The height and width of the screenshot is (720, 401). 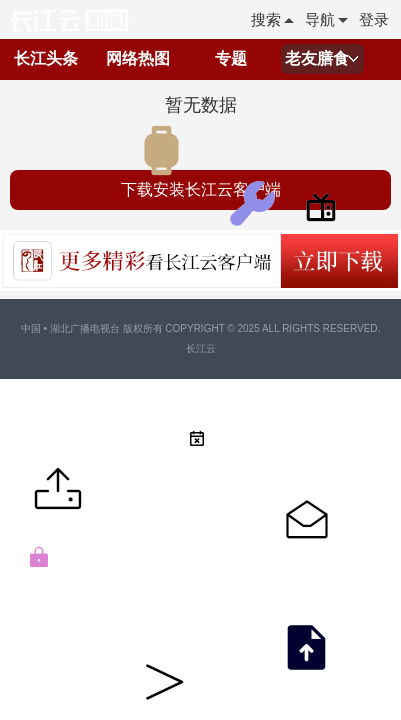 I want to click on navigate to the next item or page, so click(x=162, y=682).